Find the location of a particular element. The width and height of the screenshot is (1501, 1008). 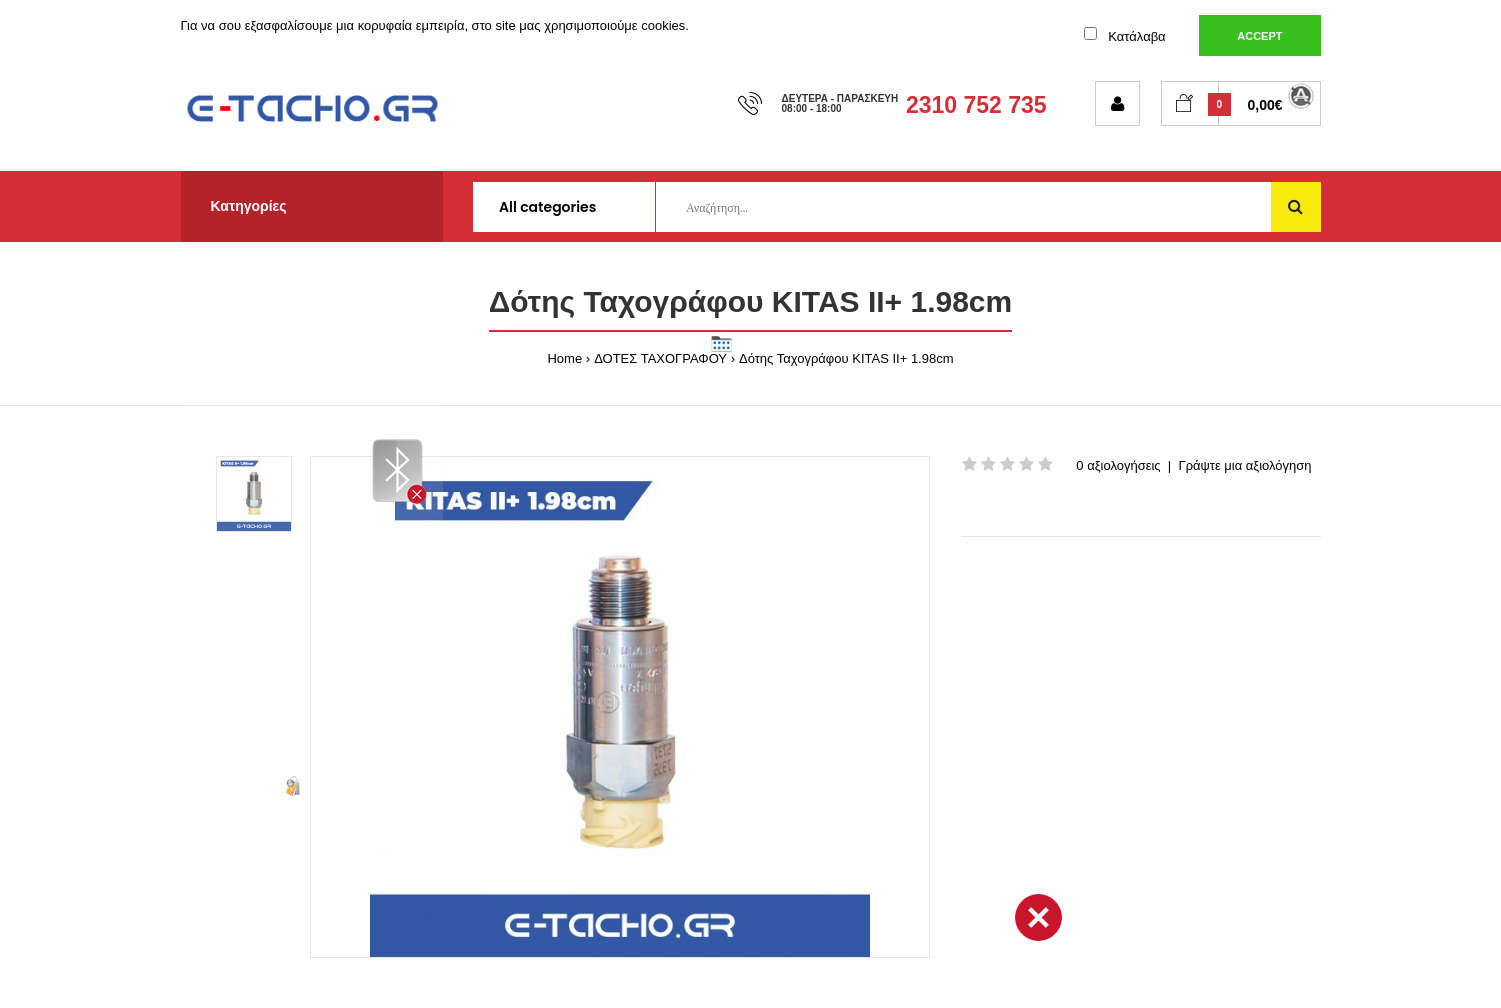

open the software update manager is located at coordinates (1301, 96).